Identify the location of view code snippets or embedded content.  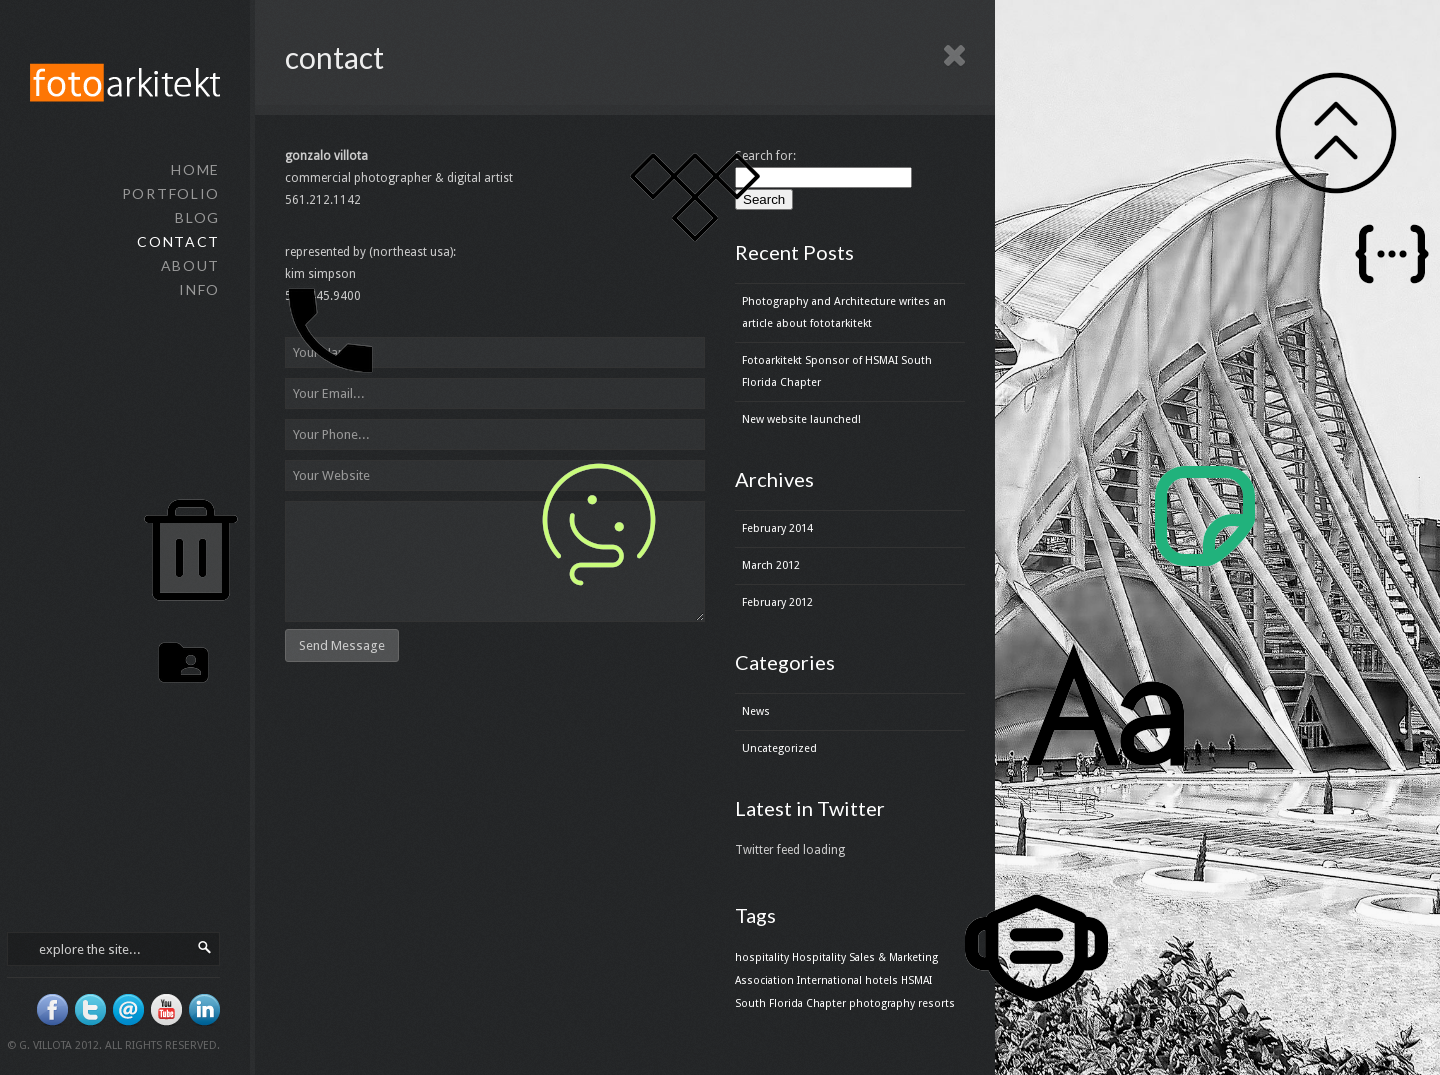
(1392, 254).